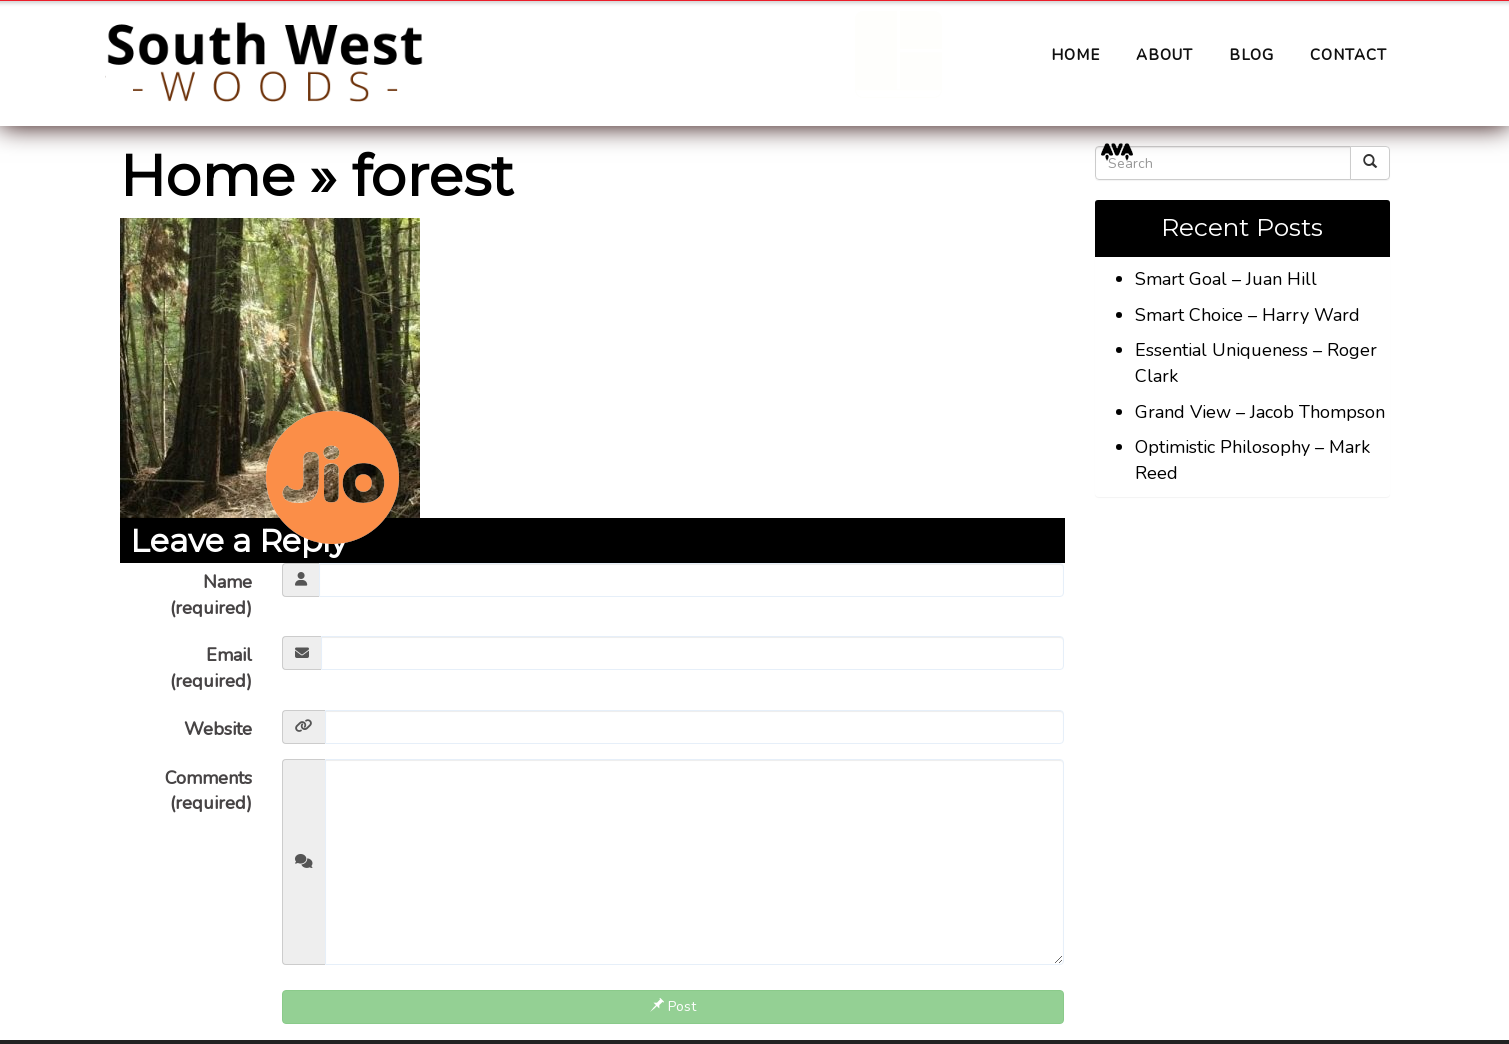 Image resolution: width=1509 pixels, height=1044 pixels. Describe the element at coordinates (898, 54) in the screenshot. I see `tmux terminal multiplexer logo` at that location.